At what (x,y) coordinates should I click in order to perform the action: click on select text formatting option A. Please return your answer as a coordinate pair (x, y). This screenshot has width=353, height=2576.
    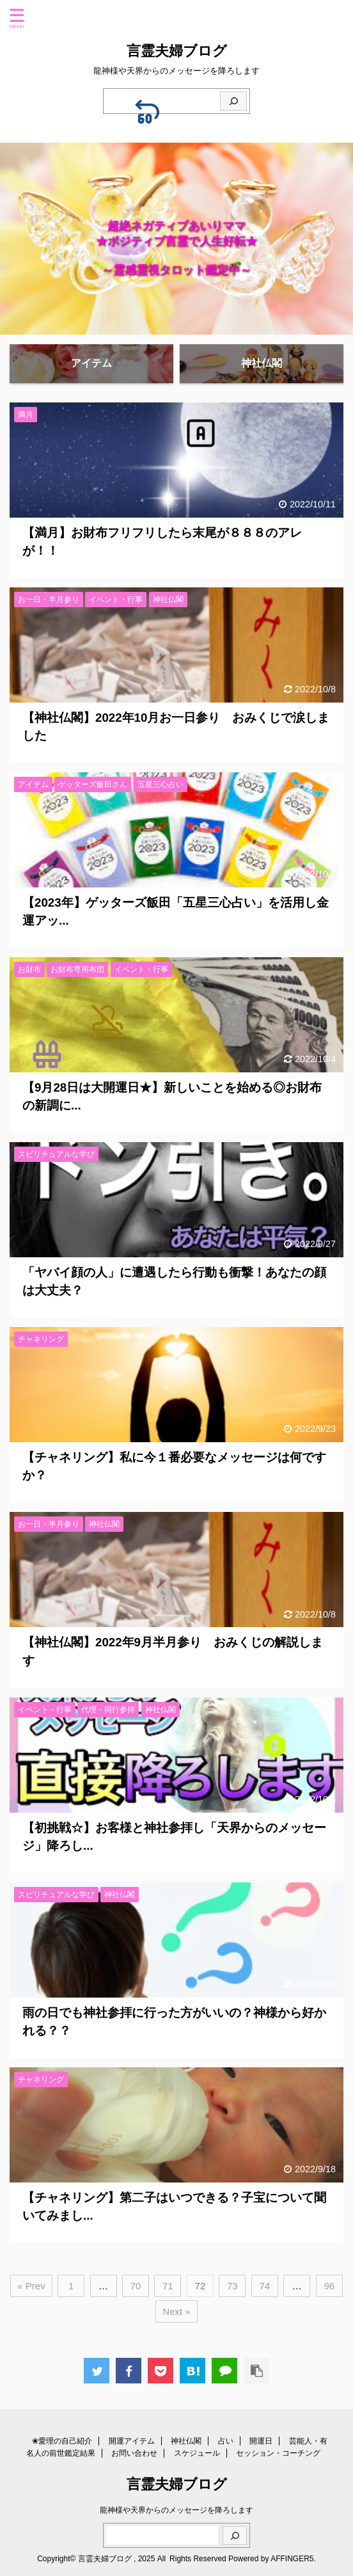
    Looking at the image, I should click on (201, 433).